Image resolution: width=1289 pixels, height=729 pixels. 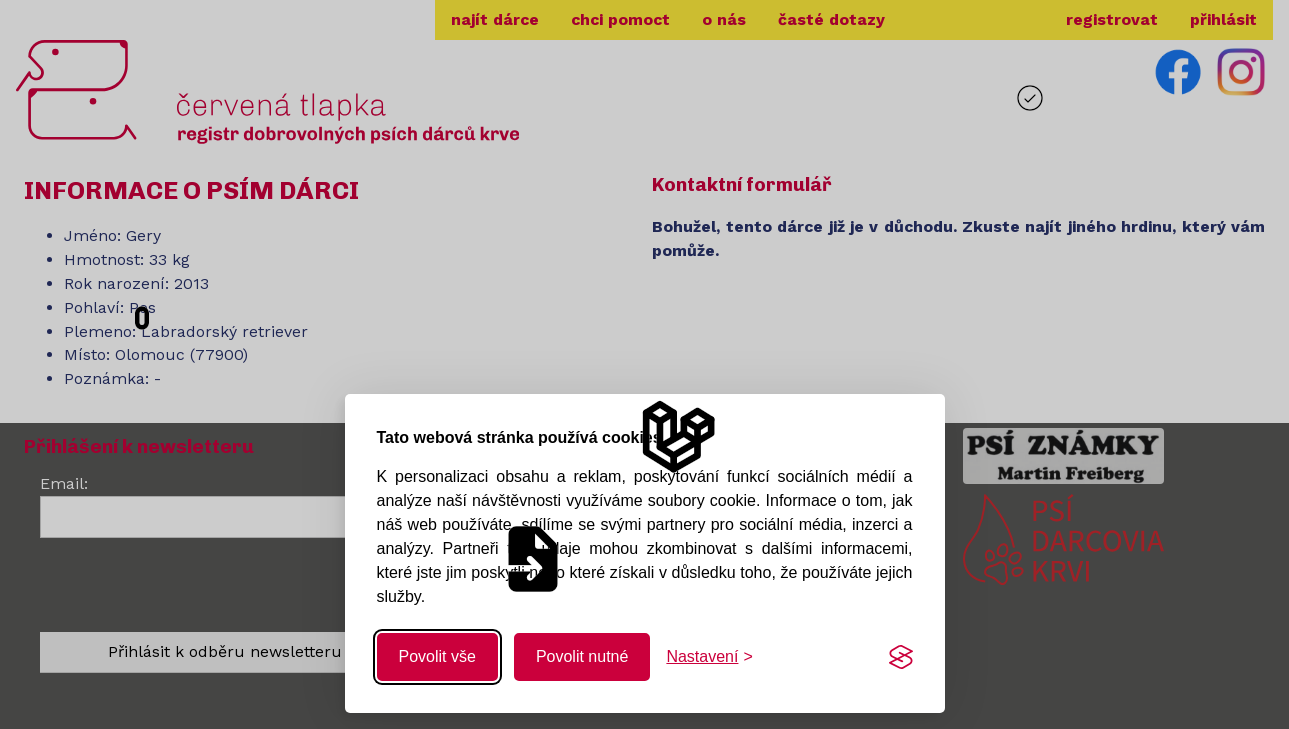 What do you see at coordinates (142, 318) in the screenshot?
I see `indicates zero items or empty count` at bounding box center [142, 318].